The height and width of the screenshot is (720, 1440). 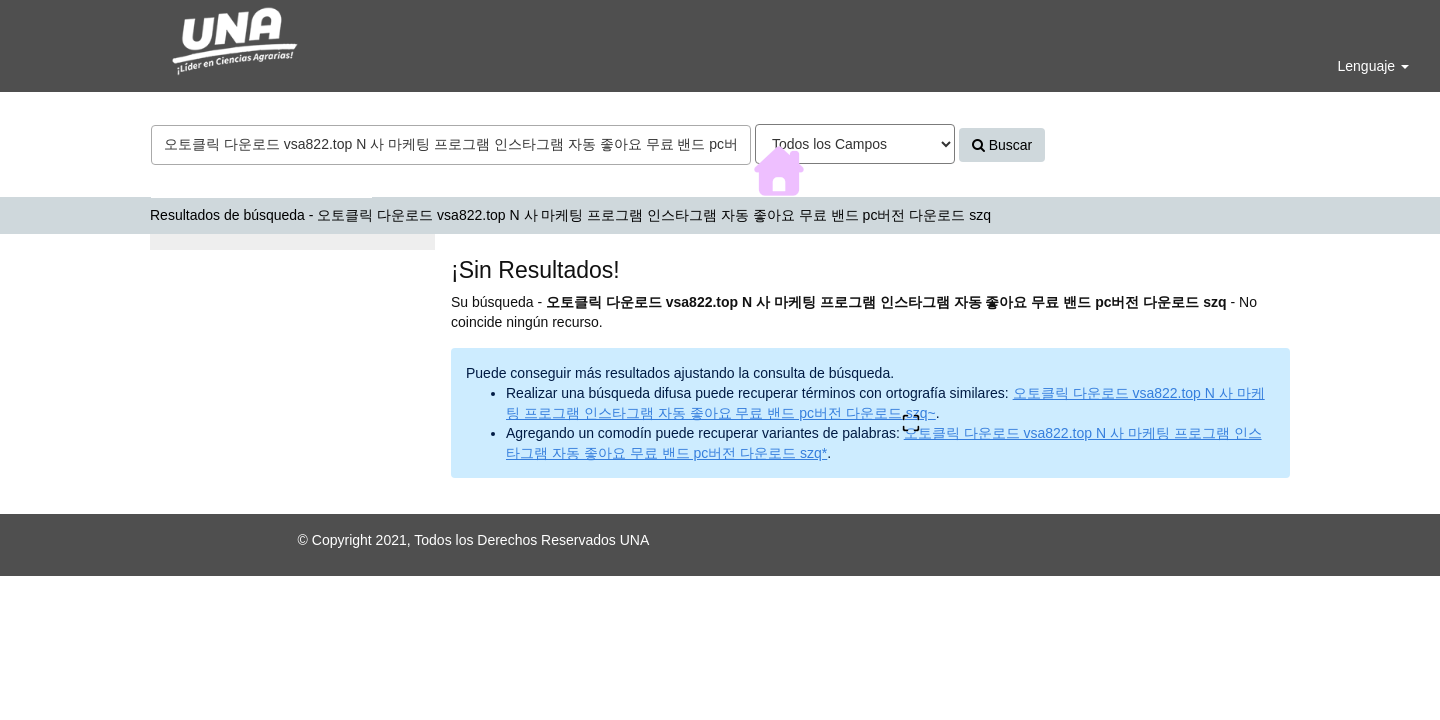 What do you see at coordinates (779, 171) in the screenshot?
I see `navigate to home screen` at bounding box center [779, 171].